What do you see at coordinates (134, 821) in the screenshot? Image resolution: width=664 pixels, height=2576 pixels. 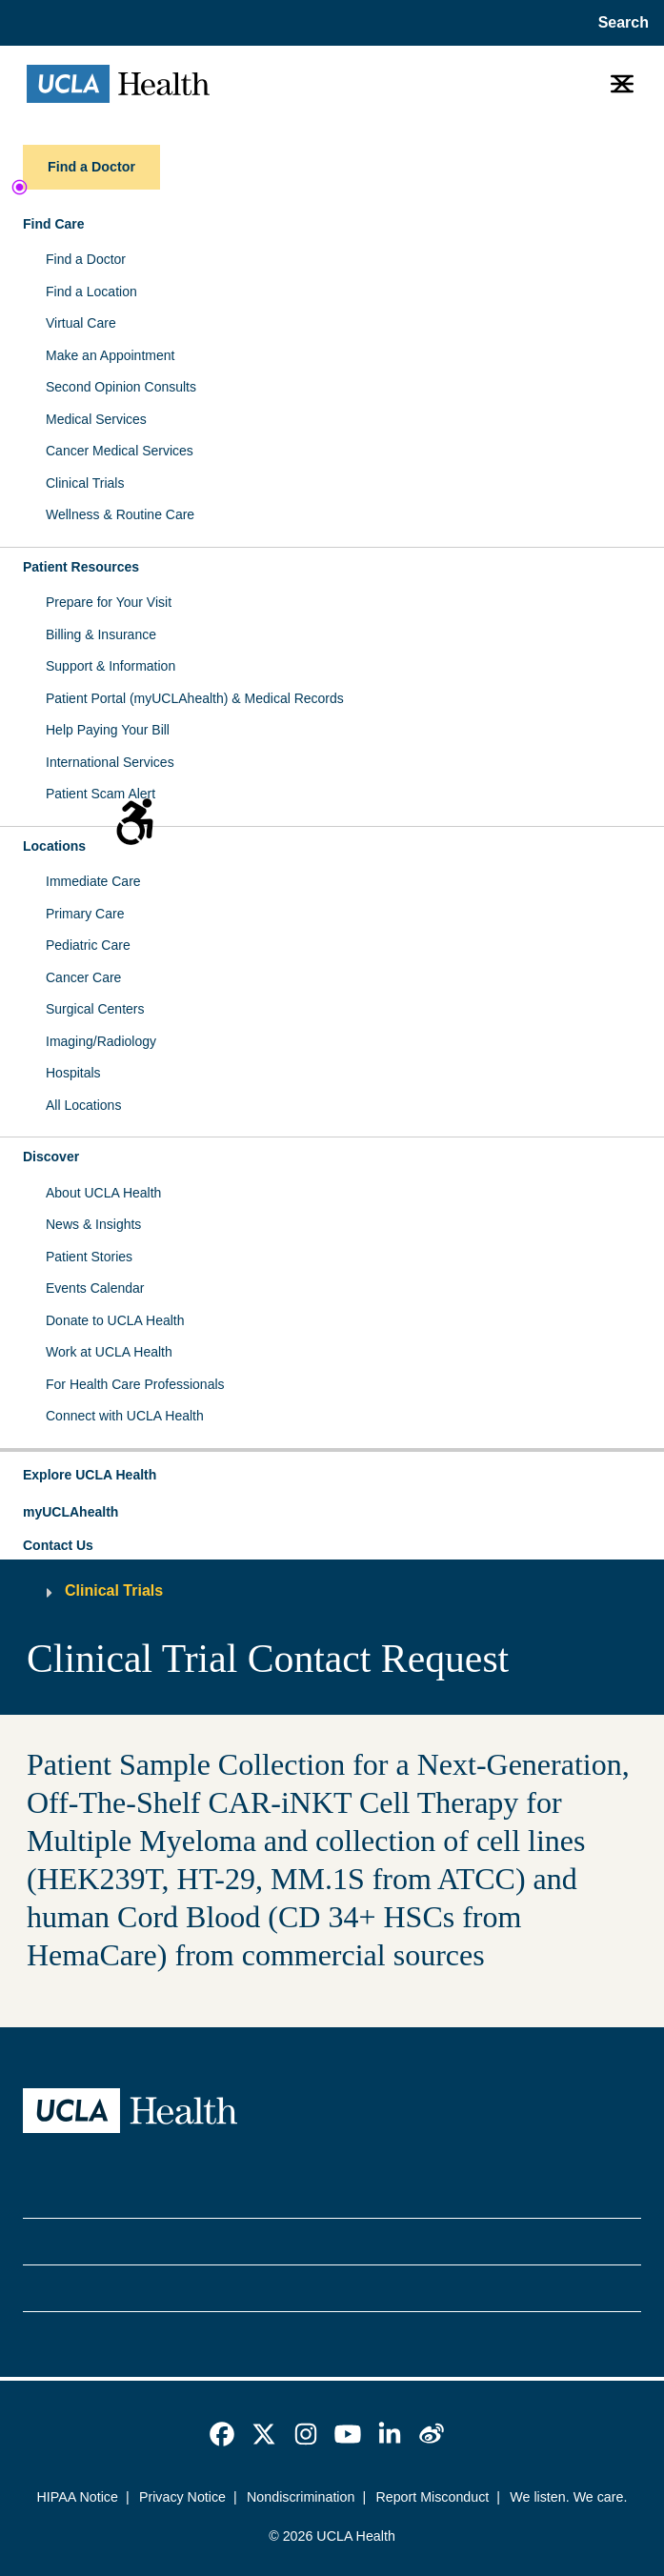 I see `indicates wheelchair accessibility` at bounding box center [134, 821].